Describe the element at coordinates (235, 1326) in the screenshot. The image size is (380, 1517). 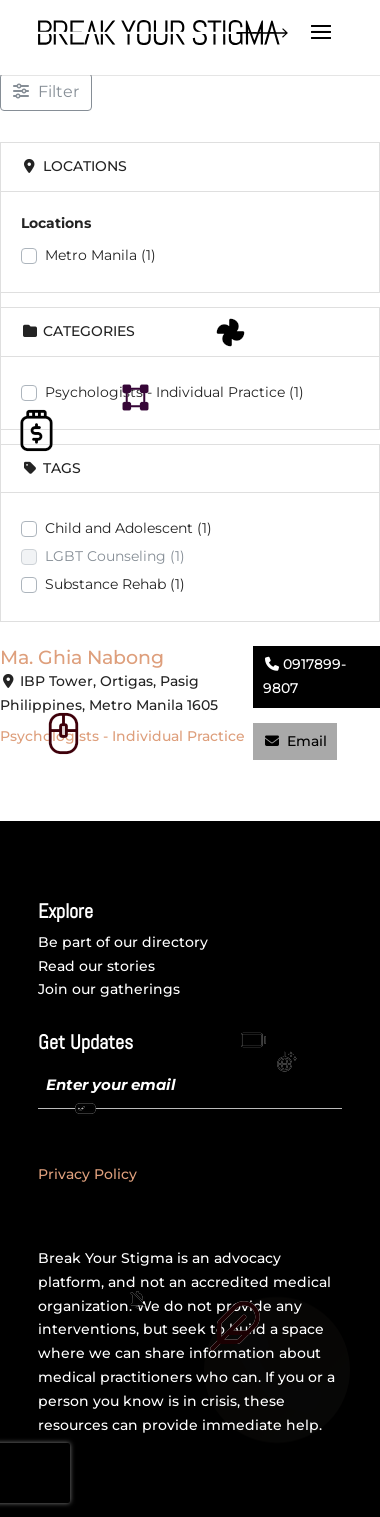
I see `compose a new message or post` at that location.